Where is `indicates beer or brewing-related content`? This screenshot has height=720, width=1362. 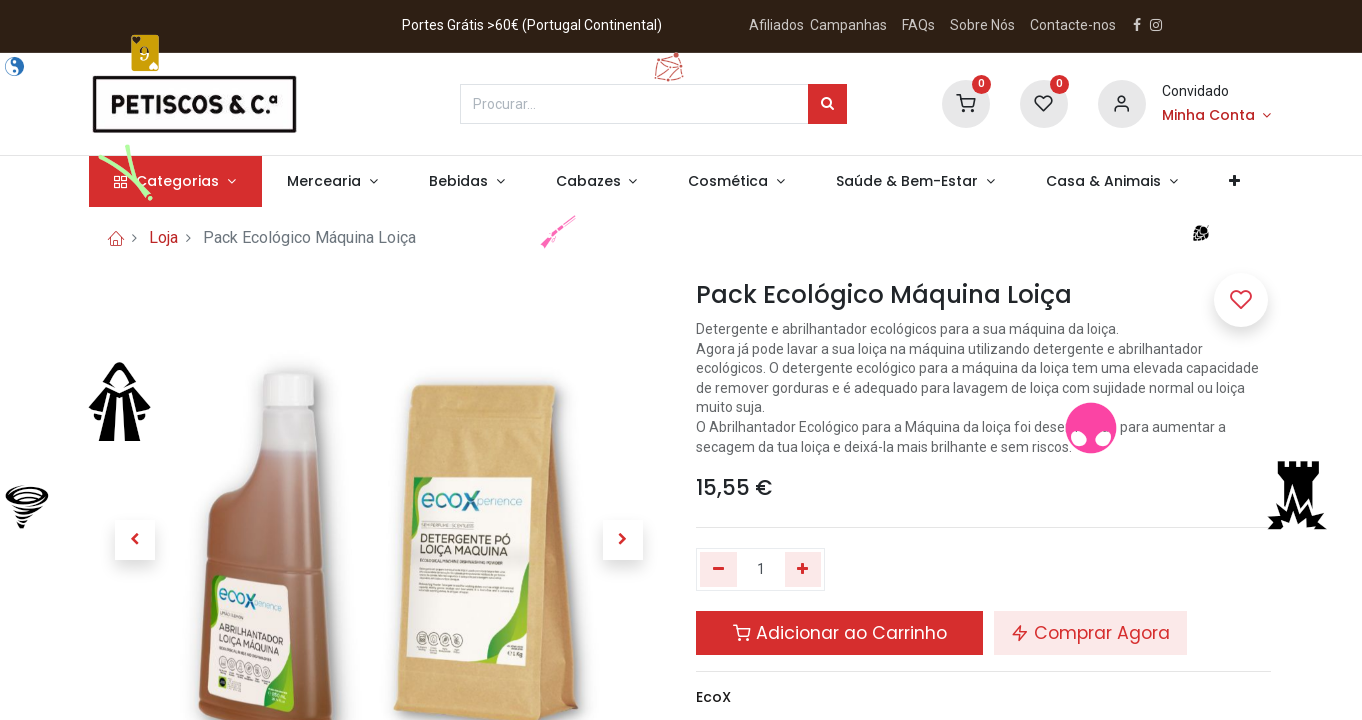 indicates beer or brewing-related content is located at coordinates (1201, 233).